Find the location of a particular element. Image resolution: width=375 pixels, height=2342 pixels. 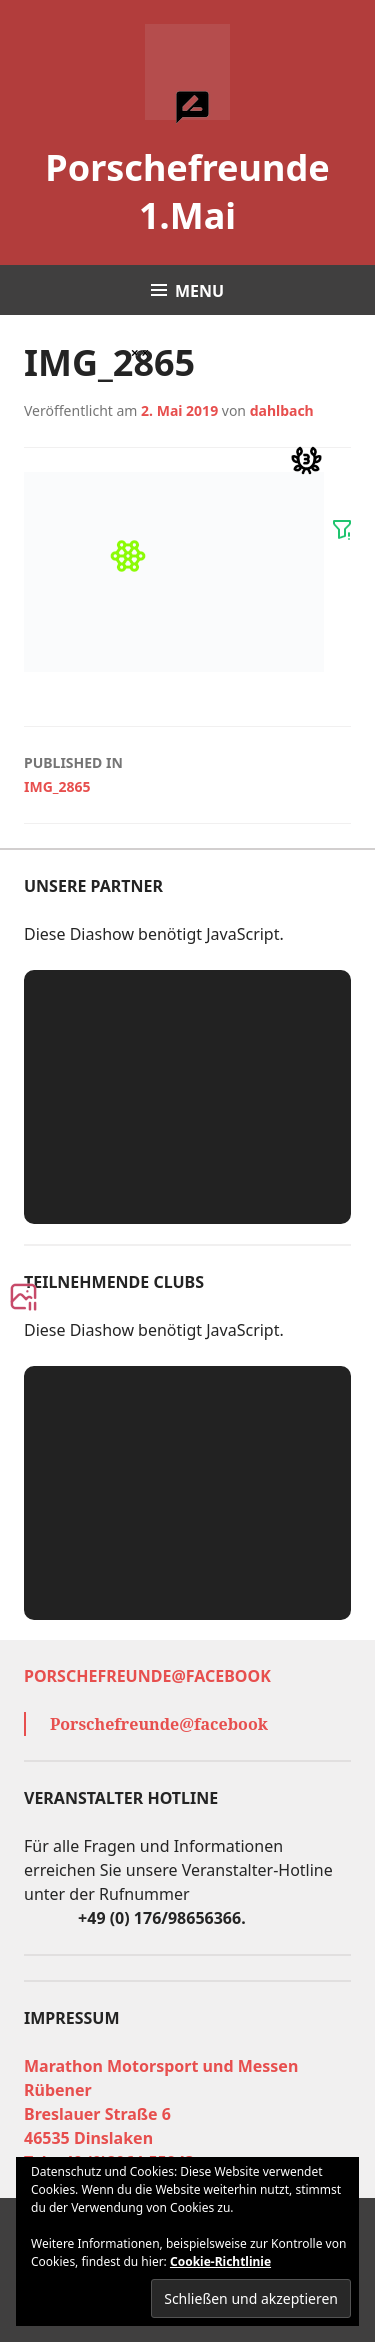

perform subtraction operation is located at coordinates (140, 353).